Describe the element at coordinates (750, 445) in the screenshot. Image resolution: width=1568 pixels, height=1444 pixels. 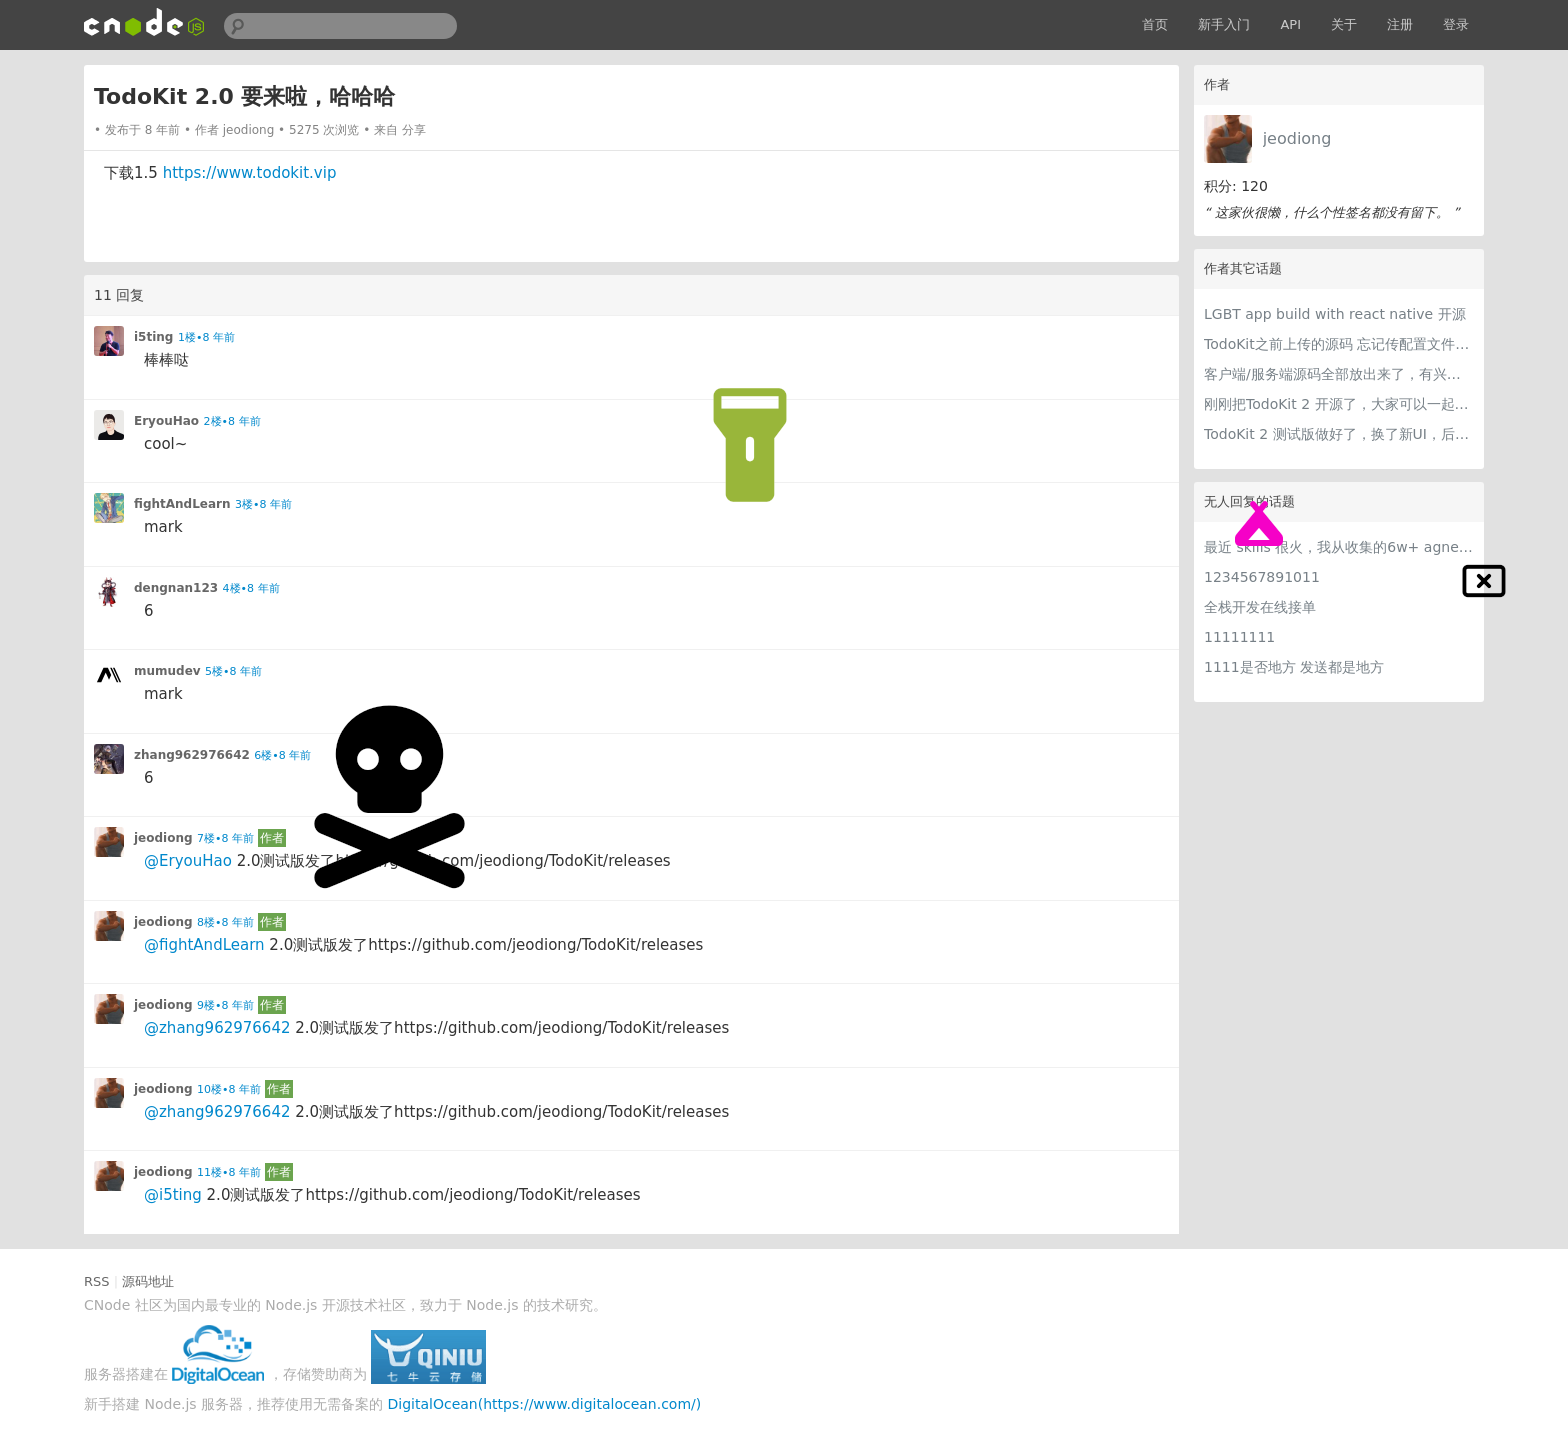
I see `toggle flashlight on/off` at that location.